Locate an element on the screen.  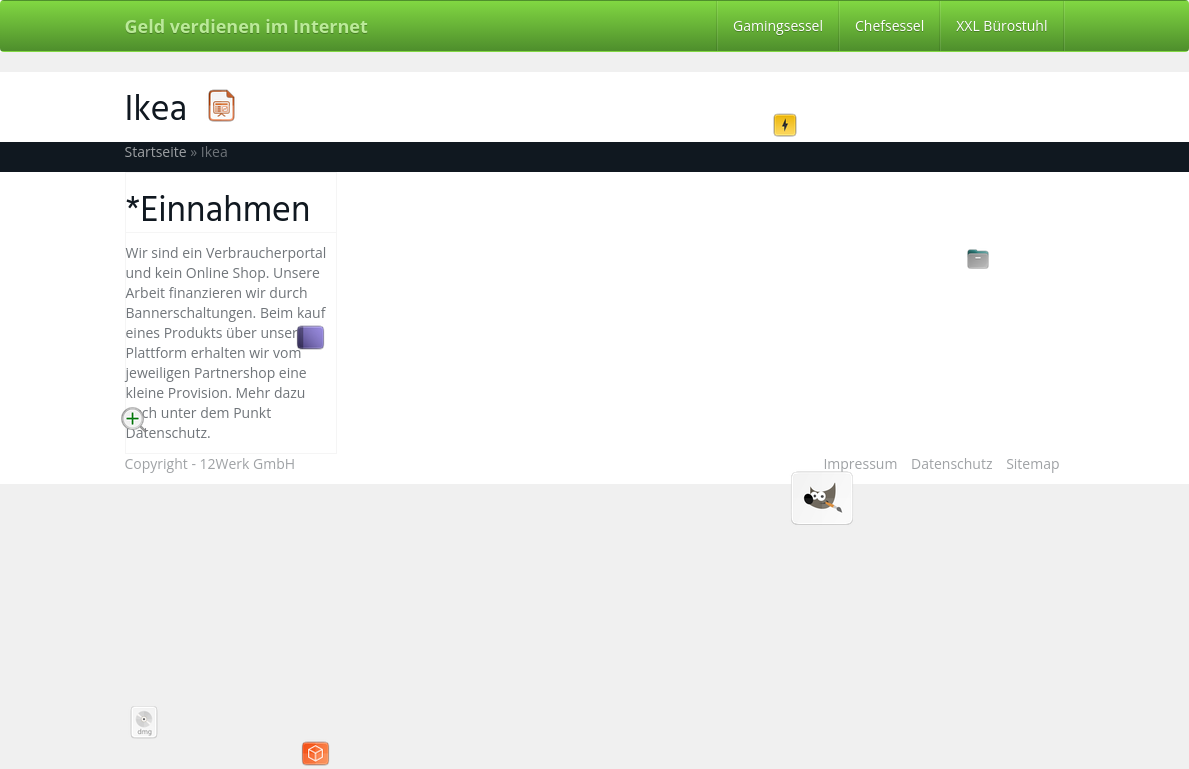
open the file manager application is located at coordinates (978, 259).